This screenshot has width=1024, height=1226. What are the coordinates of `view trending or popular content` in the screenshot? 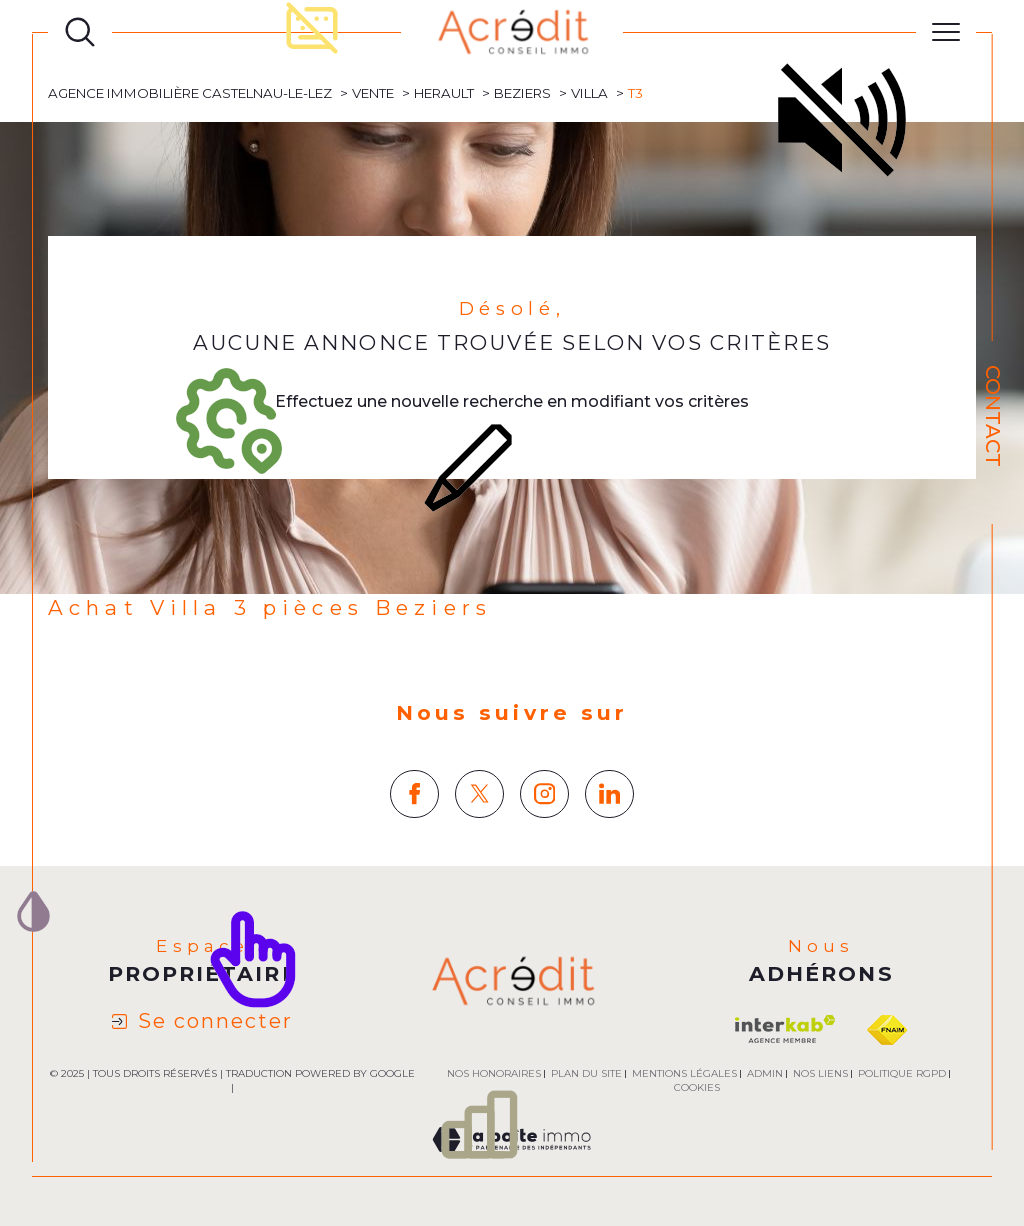 It's located at (479, 1124).